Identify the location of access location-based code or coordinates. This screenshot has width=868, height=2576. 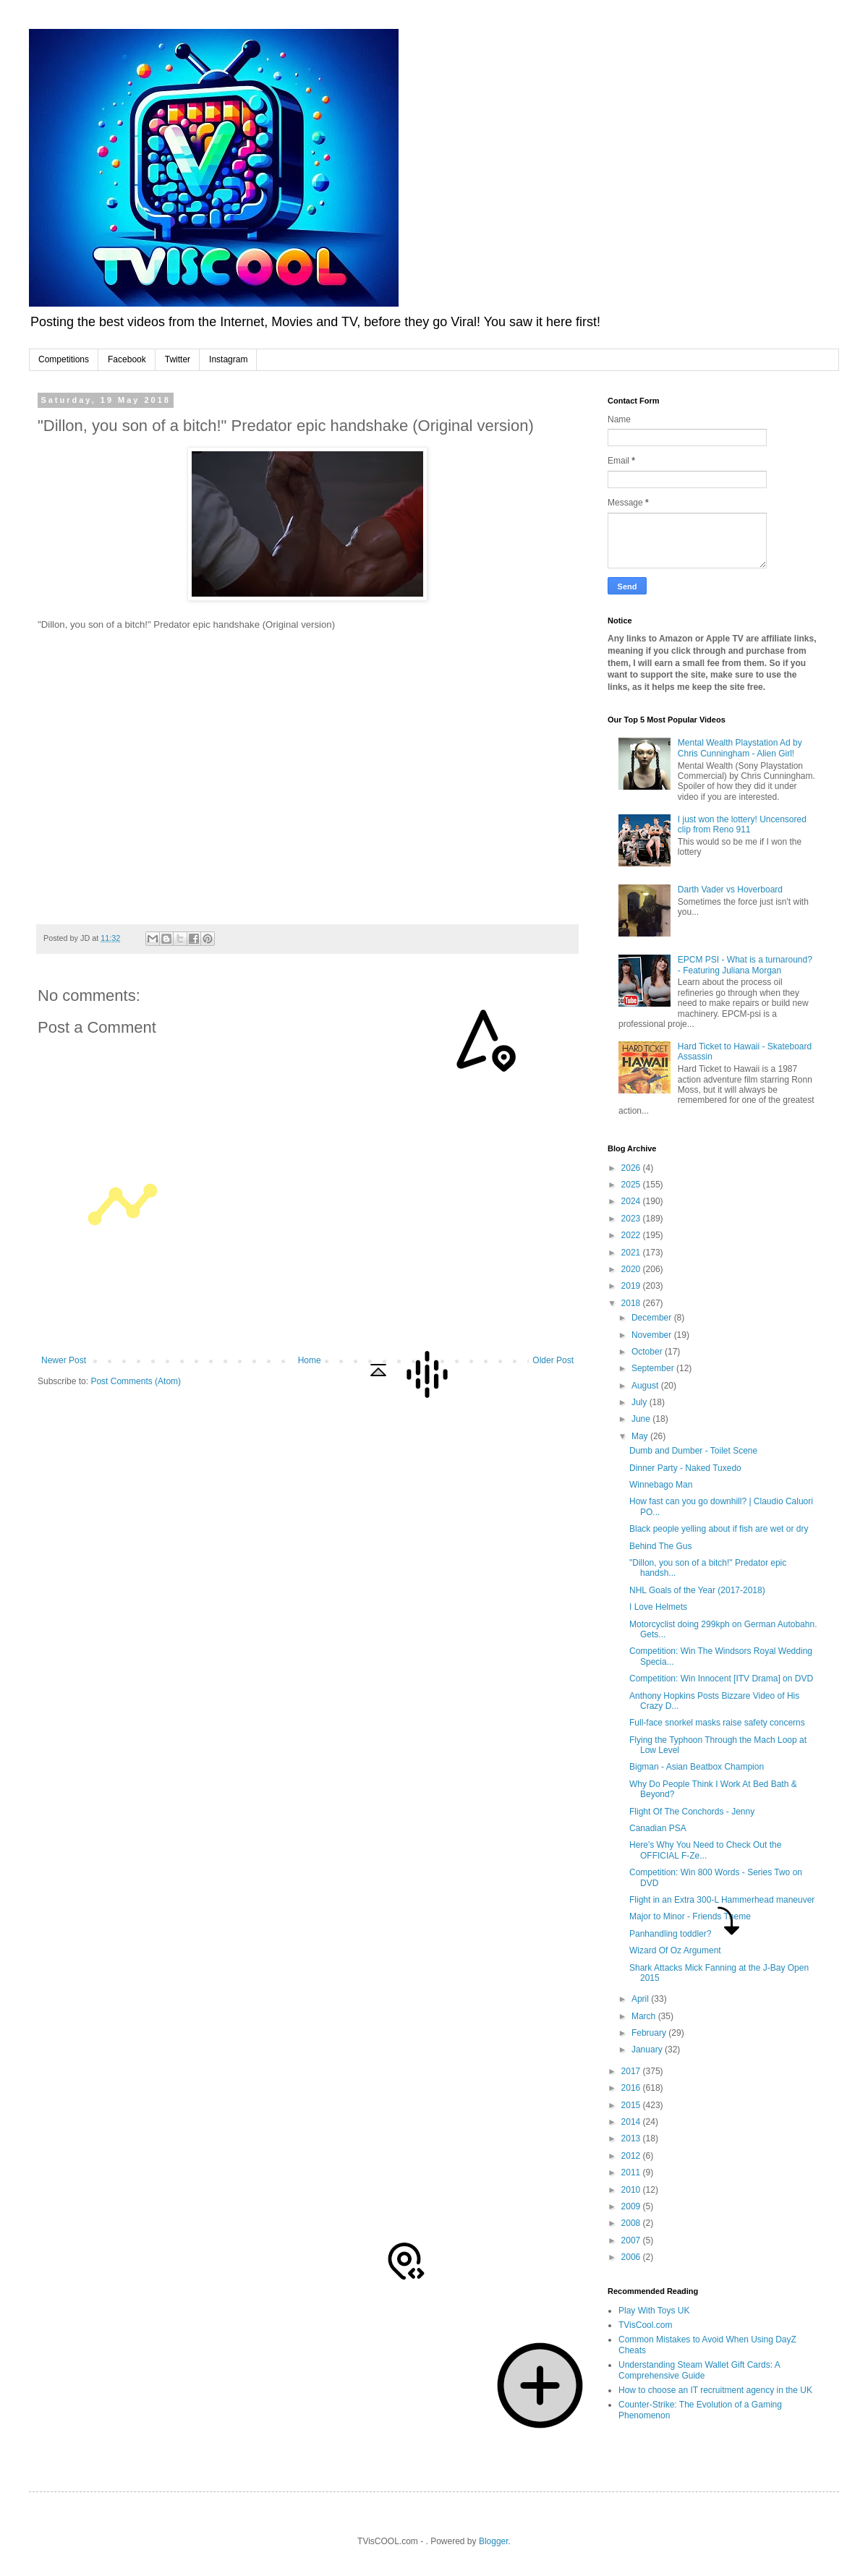
(404, 2261).